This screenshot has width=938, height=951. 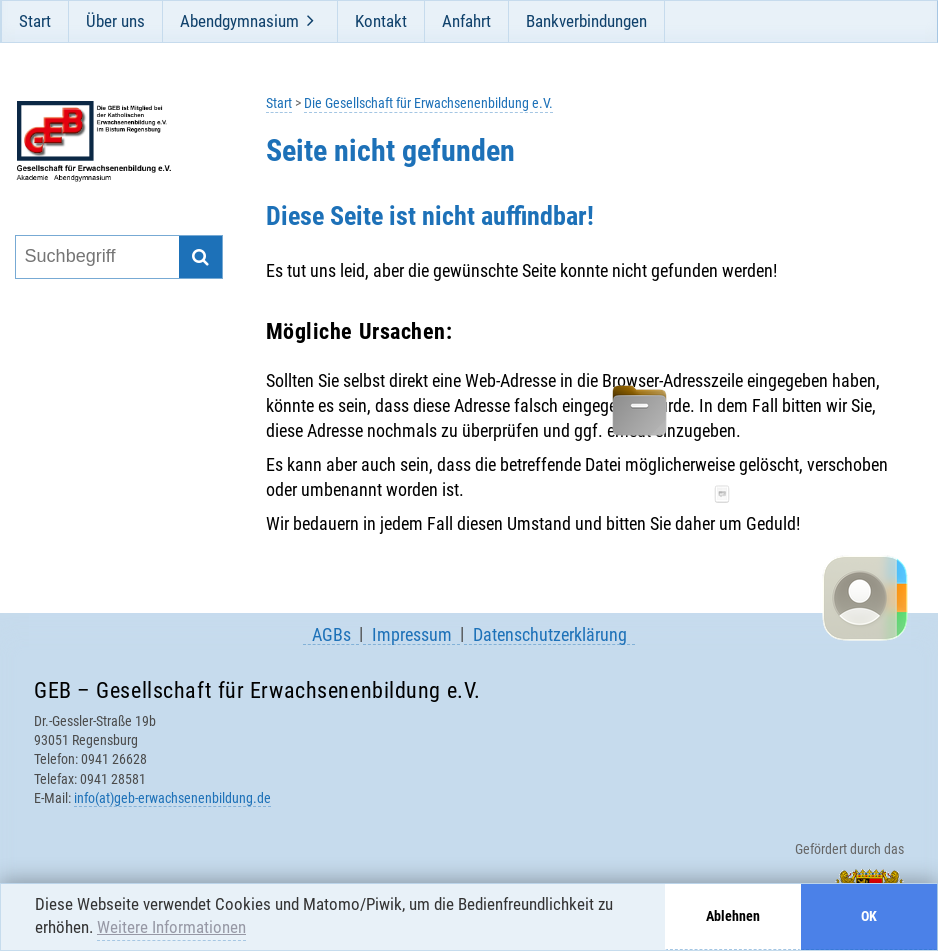 What do you see at coordinates (722, 494) in the screenshot?
I see `microdvd subtitle file` at bounding box center [722, 494].